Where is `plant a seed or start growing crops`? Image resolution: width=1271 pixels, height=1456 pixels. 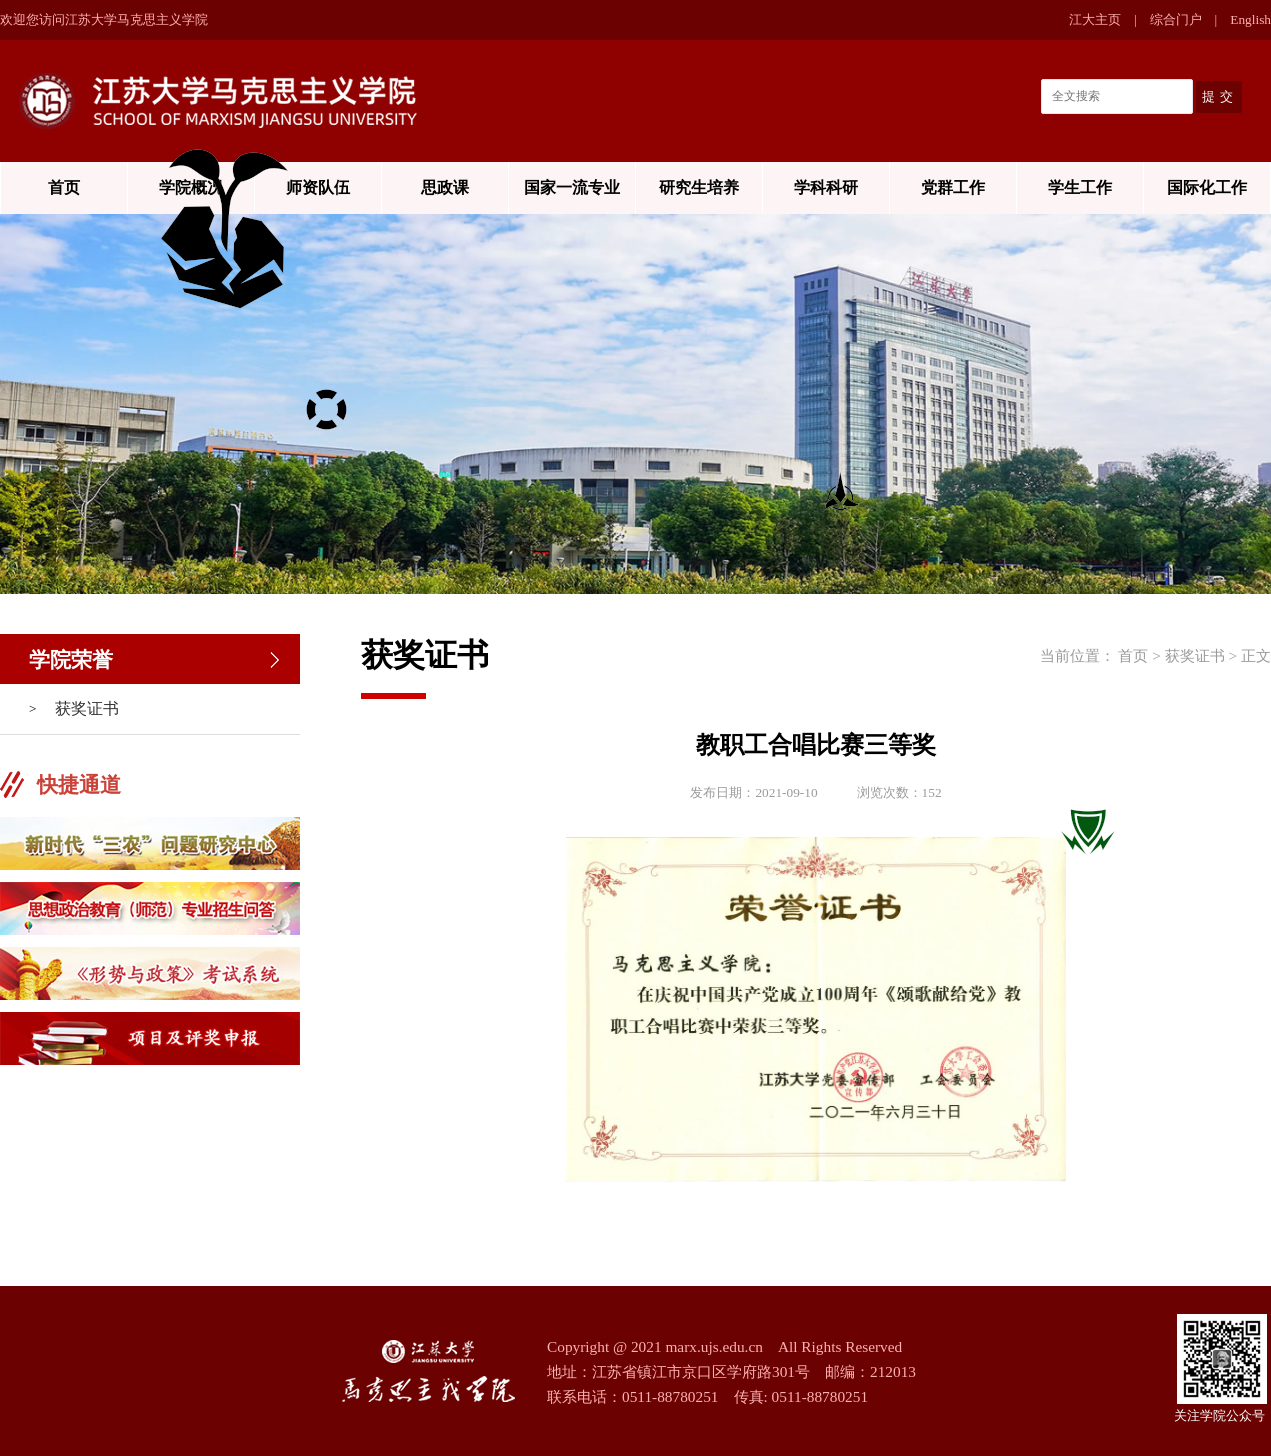 plant a seed or start growing crops is located at coordinates (227, 228).